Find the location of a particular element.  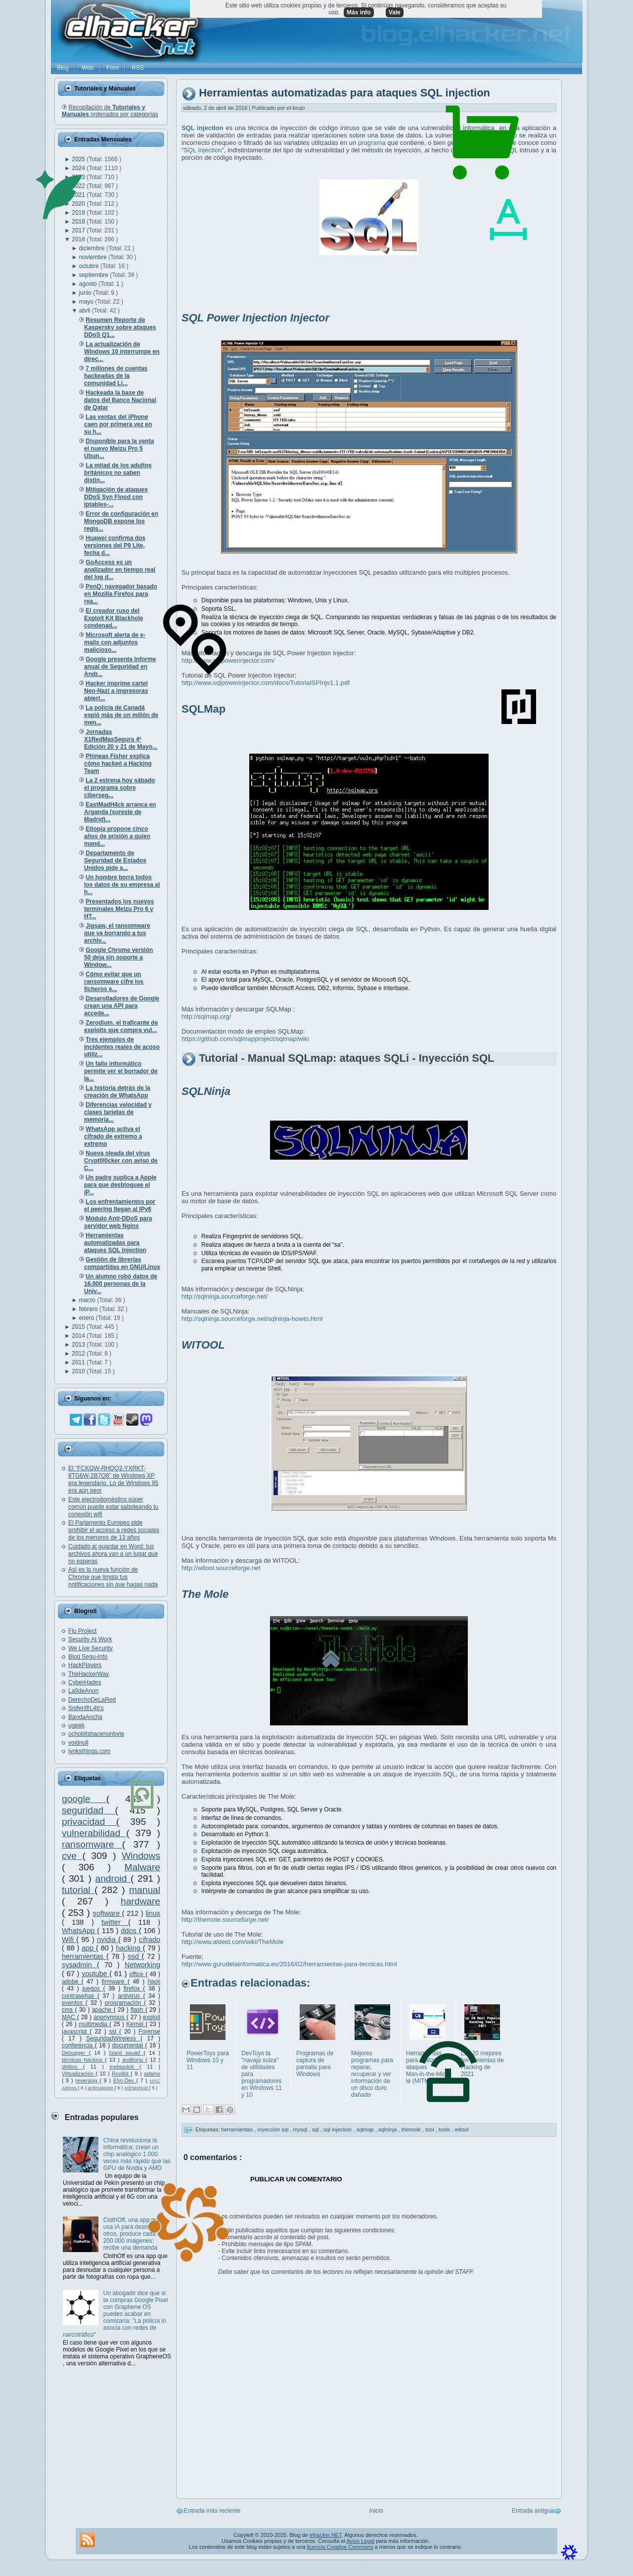

open the RTLZWEI app or website is located at coordinates (519, 707).